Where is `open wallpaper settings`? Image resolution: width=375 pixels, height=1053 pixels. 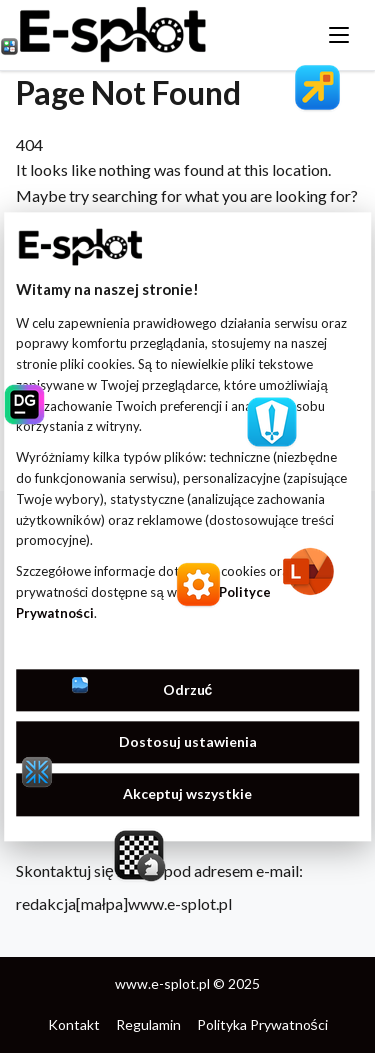
open wallpaper settings is located at coordinates (80, 685).